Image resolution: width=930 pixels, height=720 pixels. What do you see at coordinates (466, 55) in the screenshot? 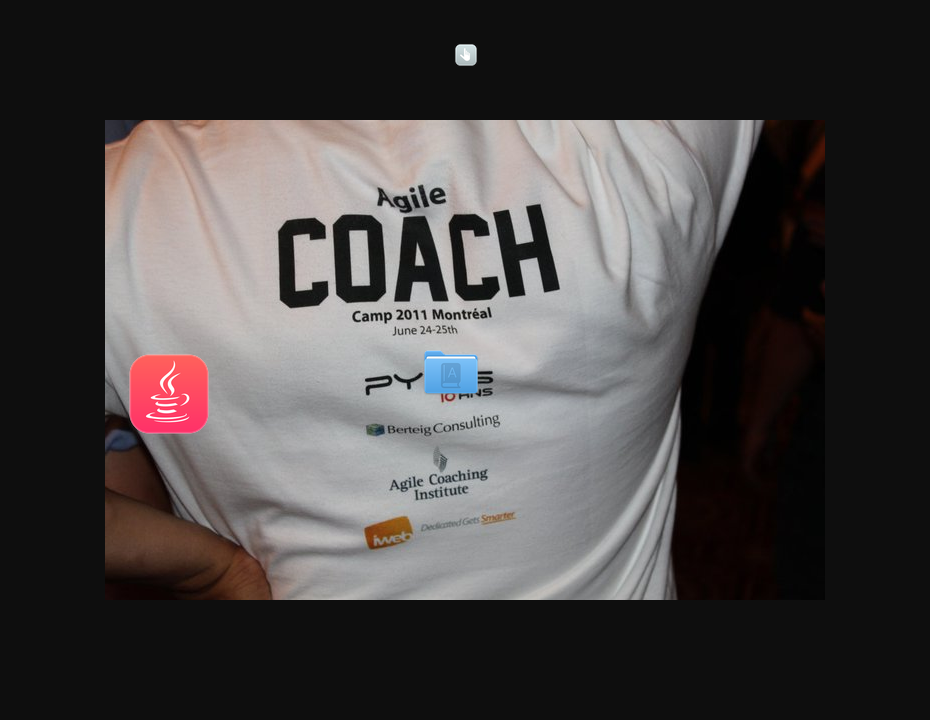
I see `open touché app for touch bar customization` at bounding box center [466, 55].